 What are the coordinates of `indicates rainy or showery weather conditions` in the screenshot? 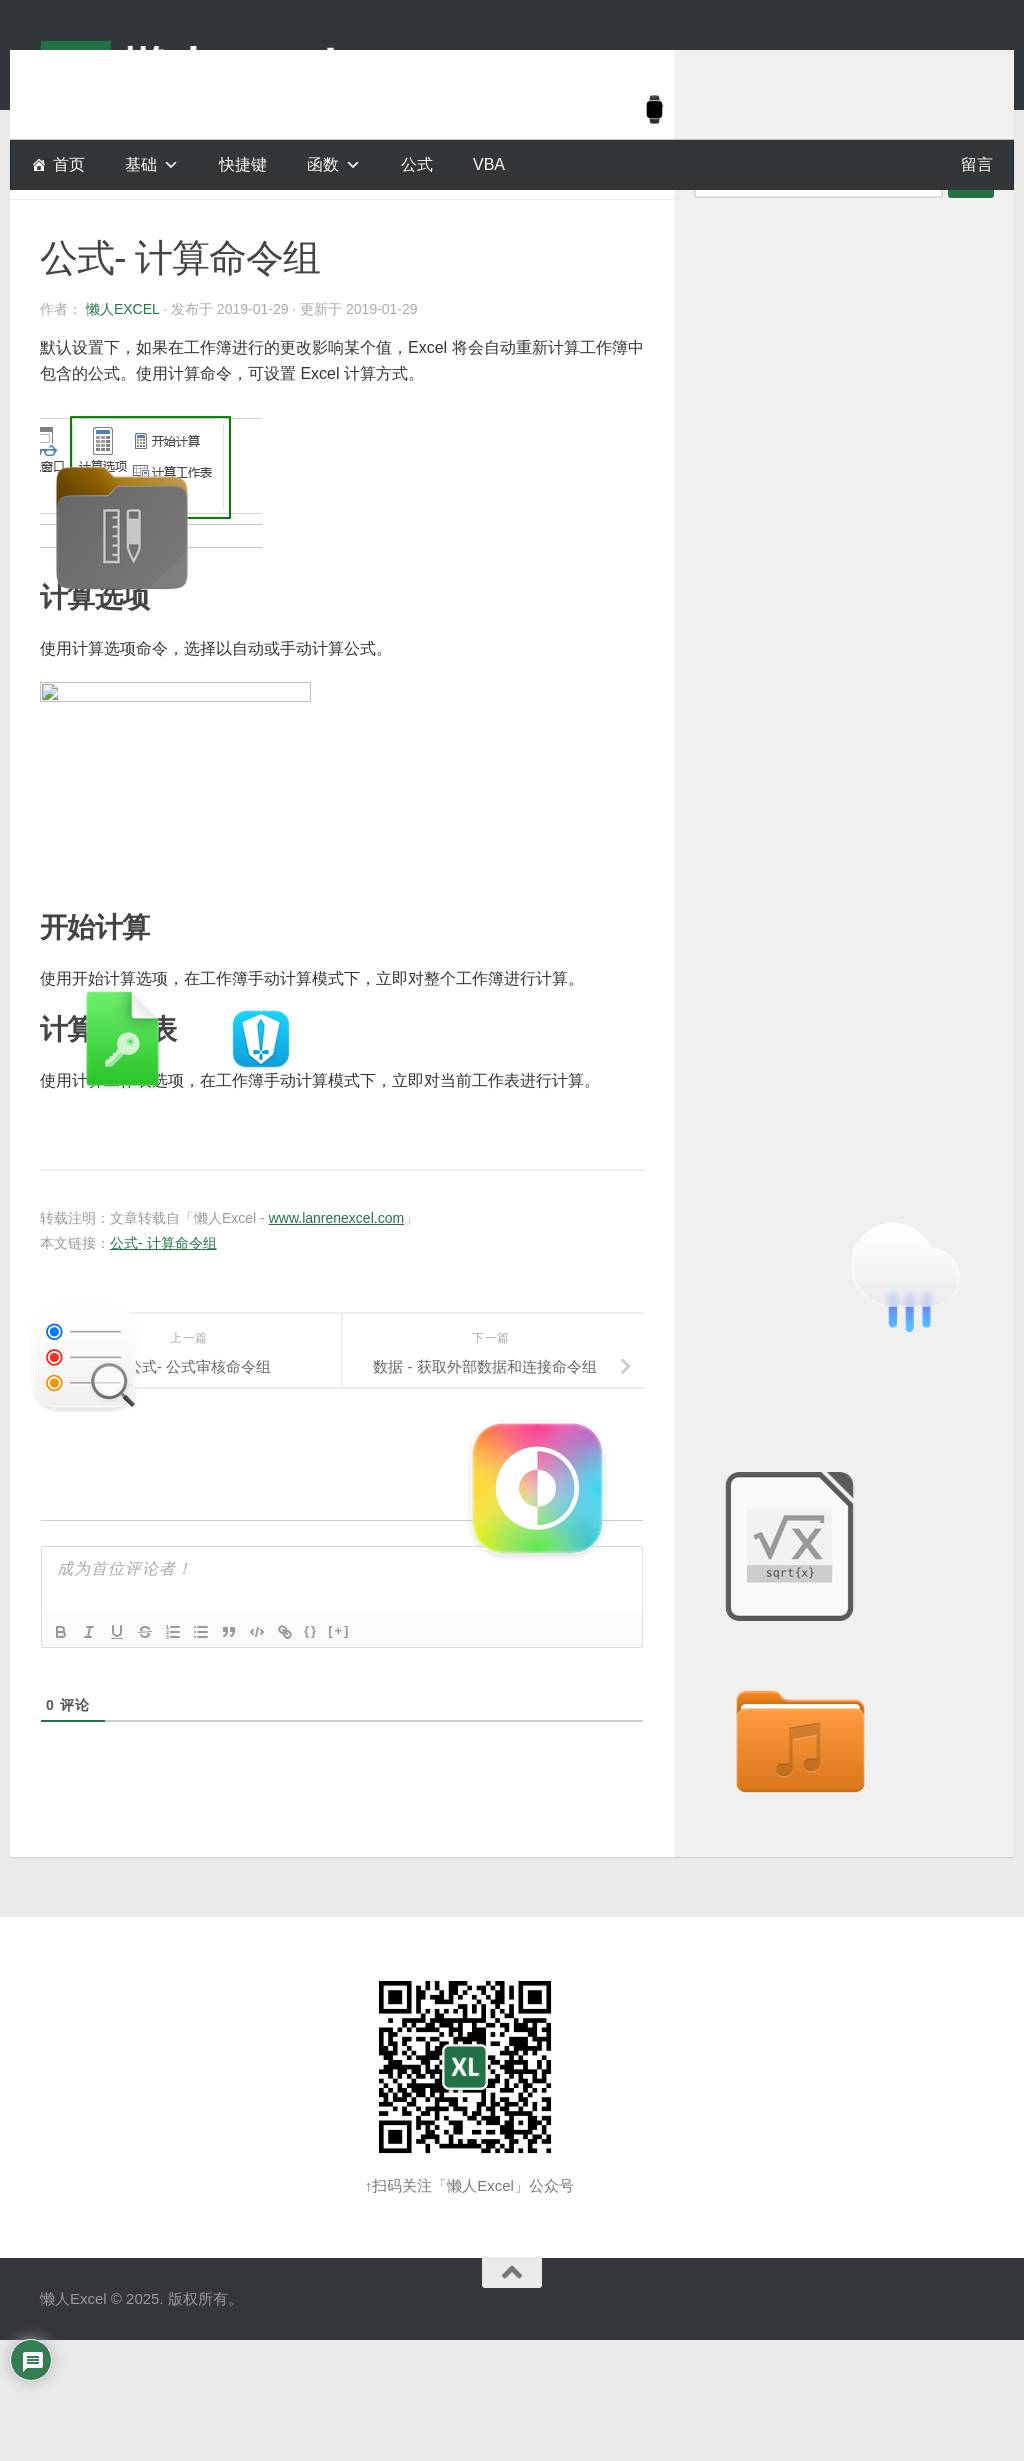 It's located at (905, 1277).